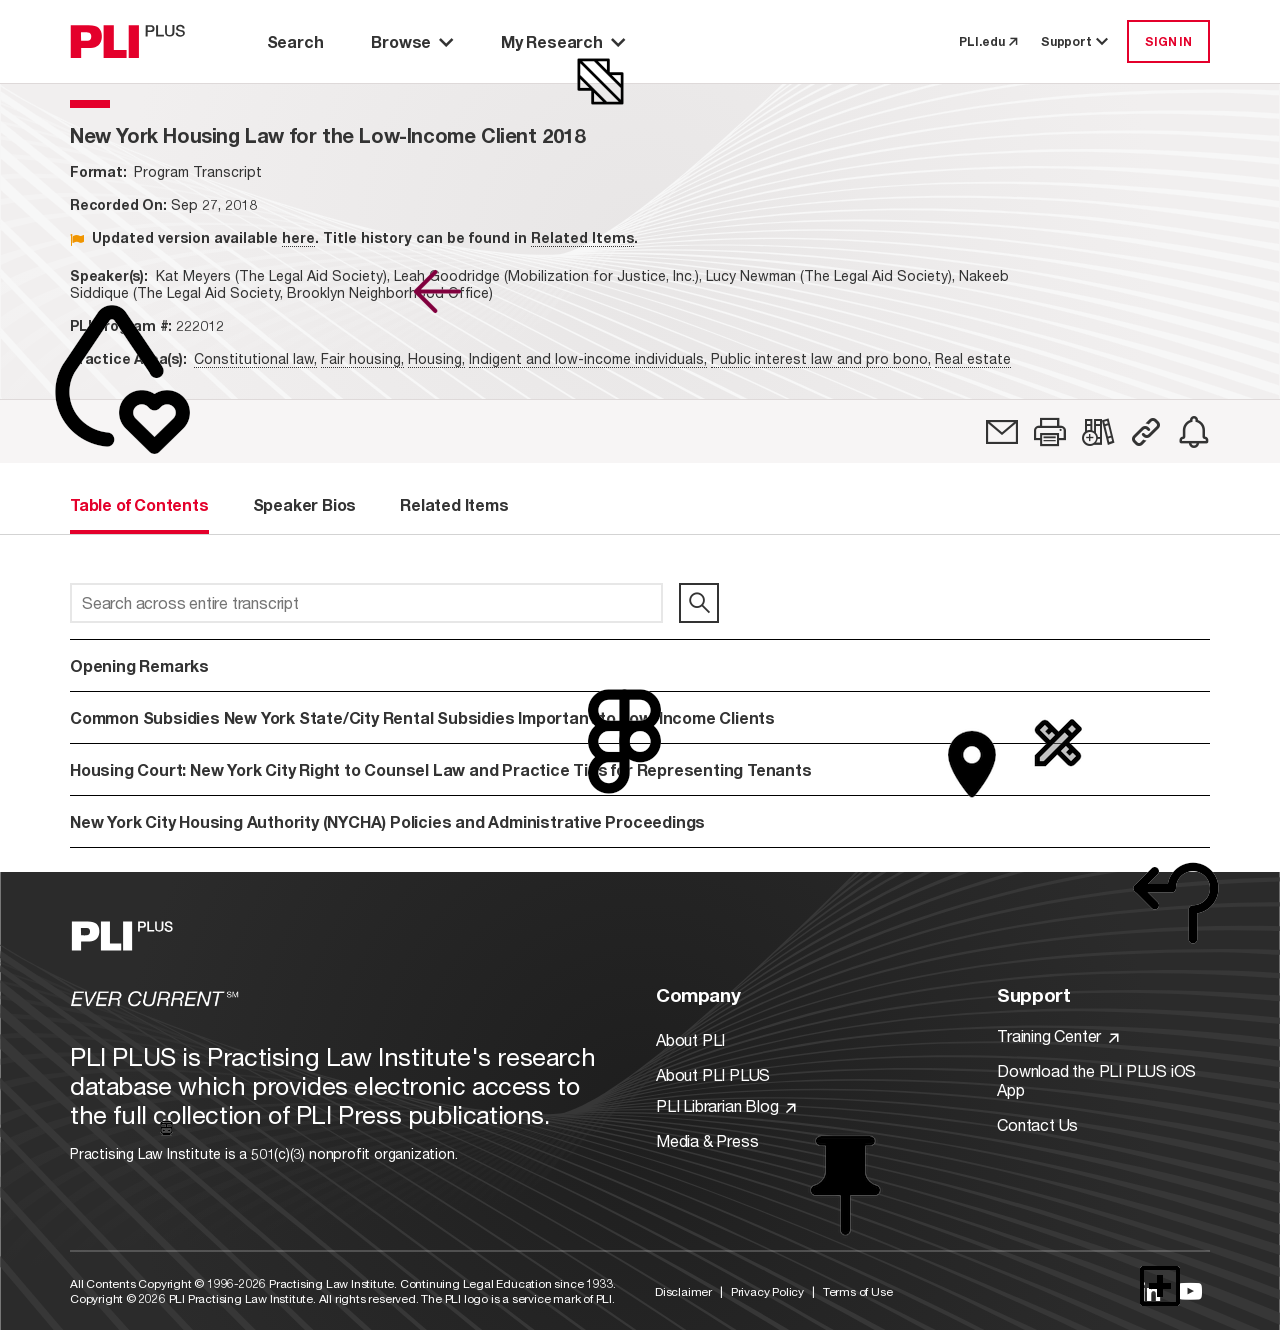  I want to click on find nearby hospitals or medical facilities, so click(1160, 1286).